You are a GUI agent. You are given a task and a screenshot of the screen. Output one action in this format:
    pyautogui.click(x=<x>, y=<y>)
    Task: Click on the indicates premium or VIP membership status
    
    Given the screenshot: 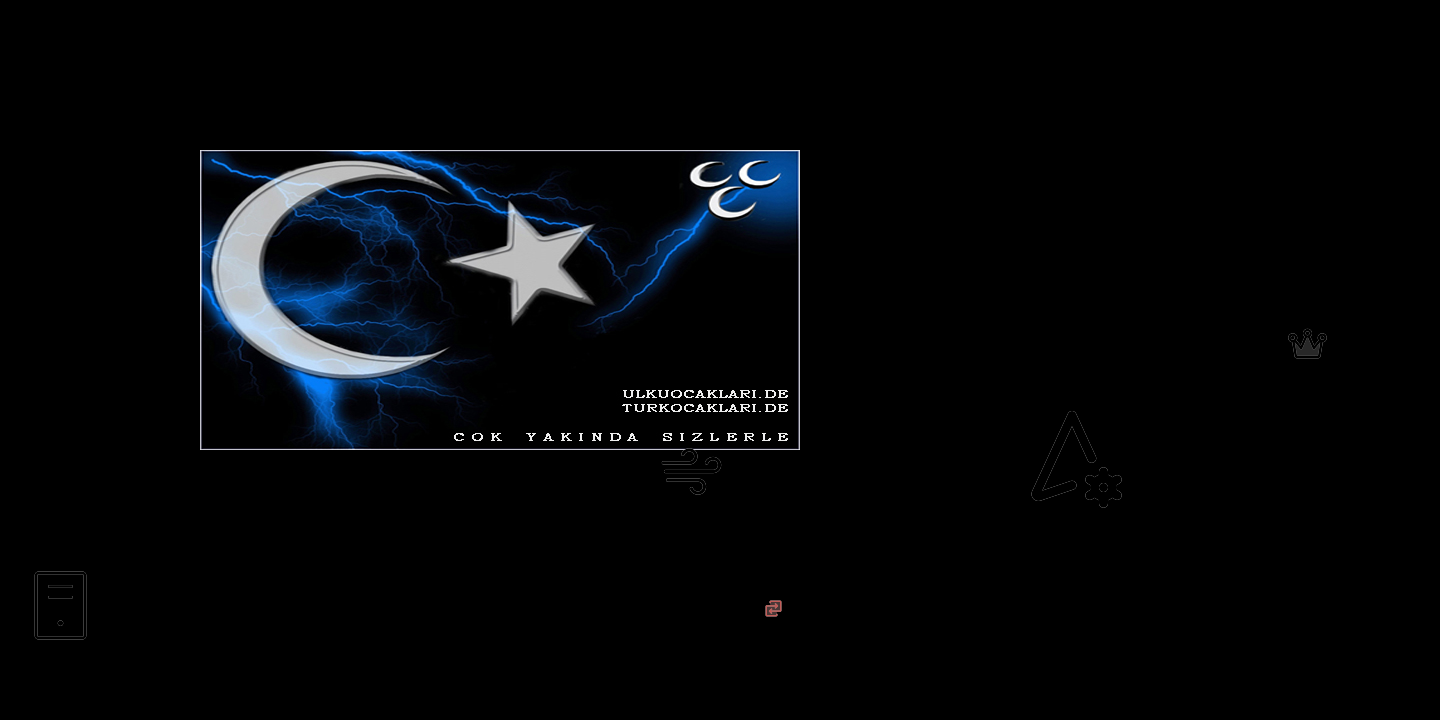 What is the action you would take?
    pyautogui.click(x=1307, y=345)
    